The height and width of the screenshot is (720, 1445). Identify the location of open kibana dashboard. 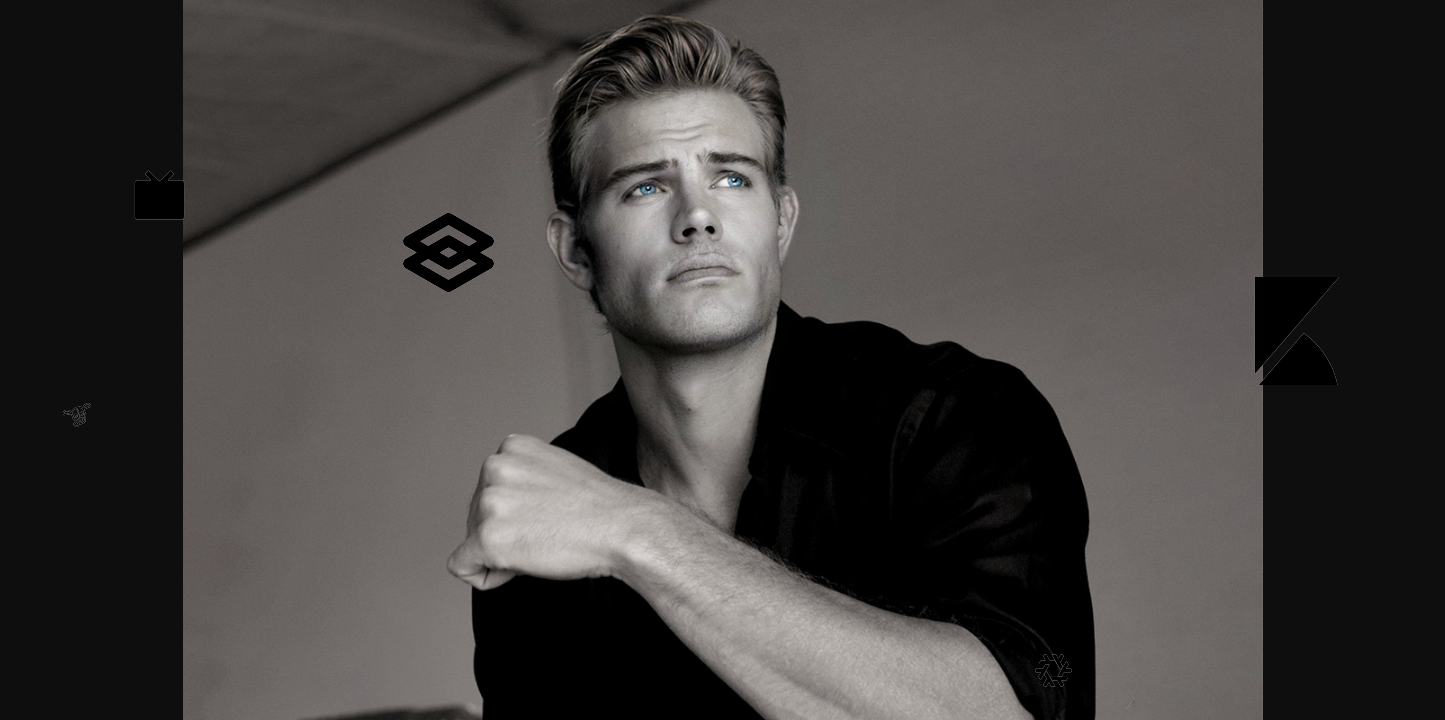
(1297, 331).